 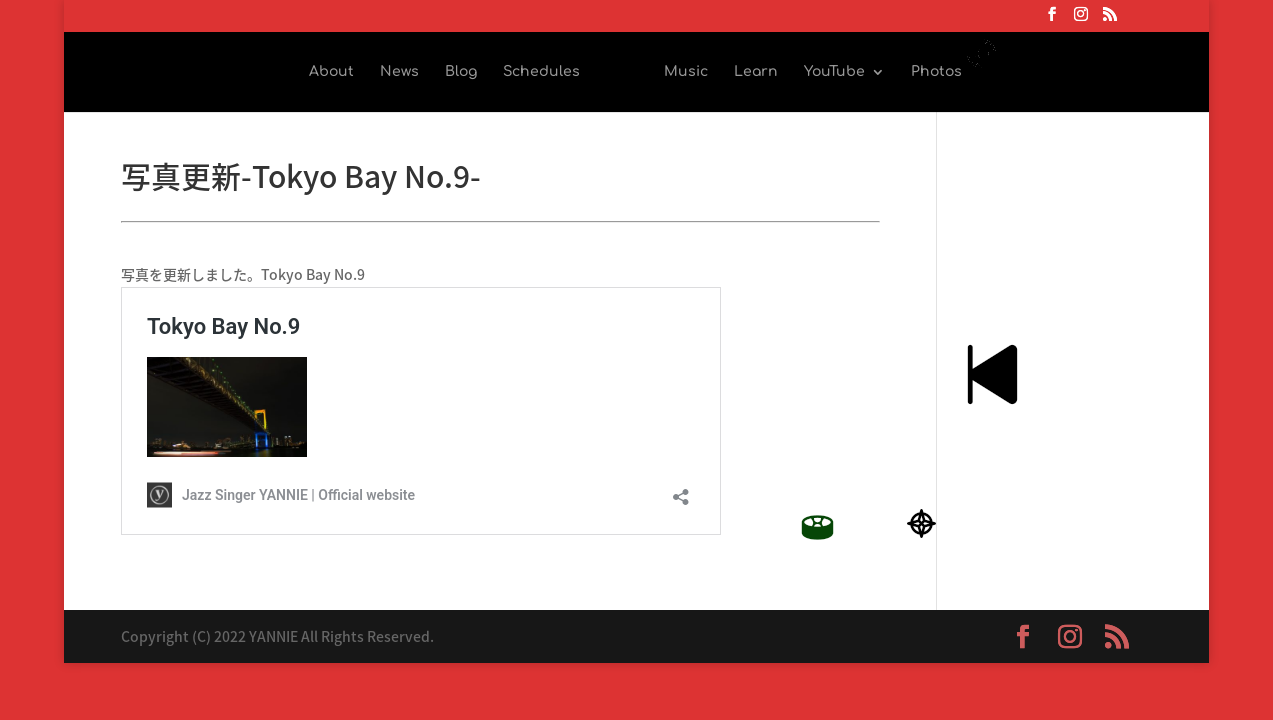 I want to click on access steel drum or percussion sounds, so click(x=817, y=527).